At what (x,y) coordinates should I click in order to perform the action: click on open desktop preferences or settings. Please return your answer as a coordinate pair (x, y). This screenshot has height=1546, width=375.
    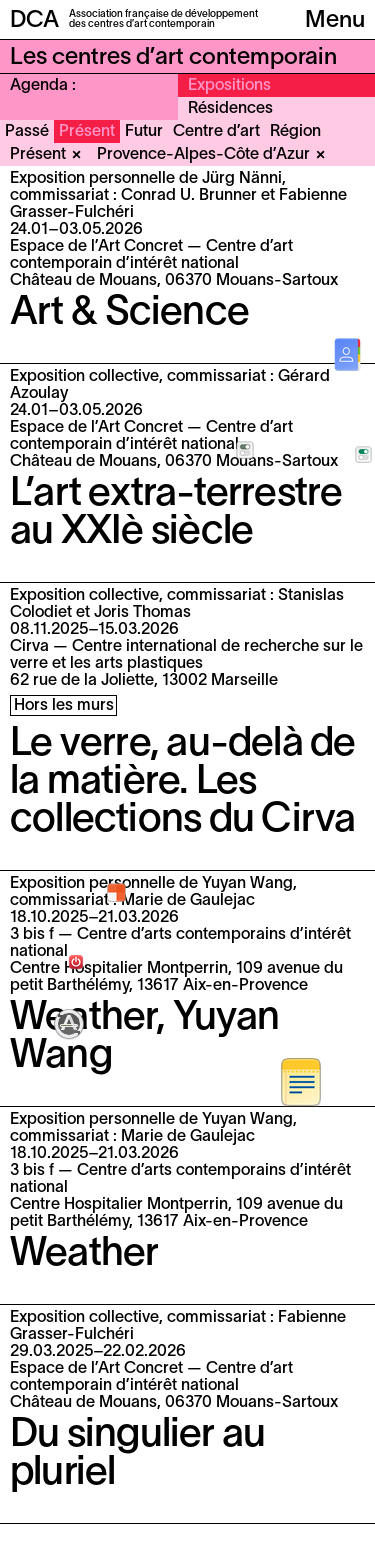
    Looking at the image, I should click on (245, 450).